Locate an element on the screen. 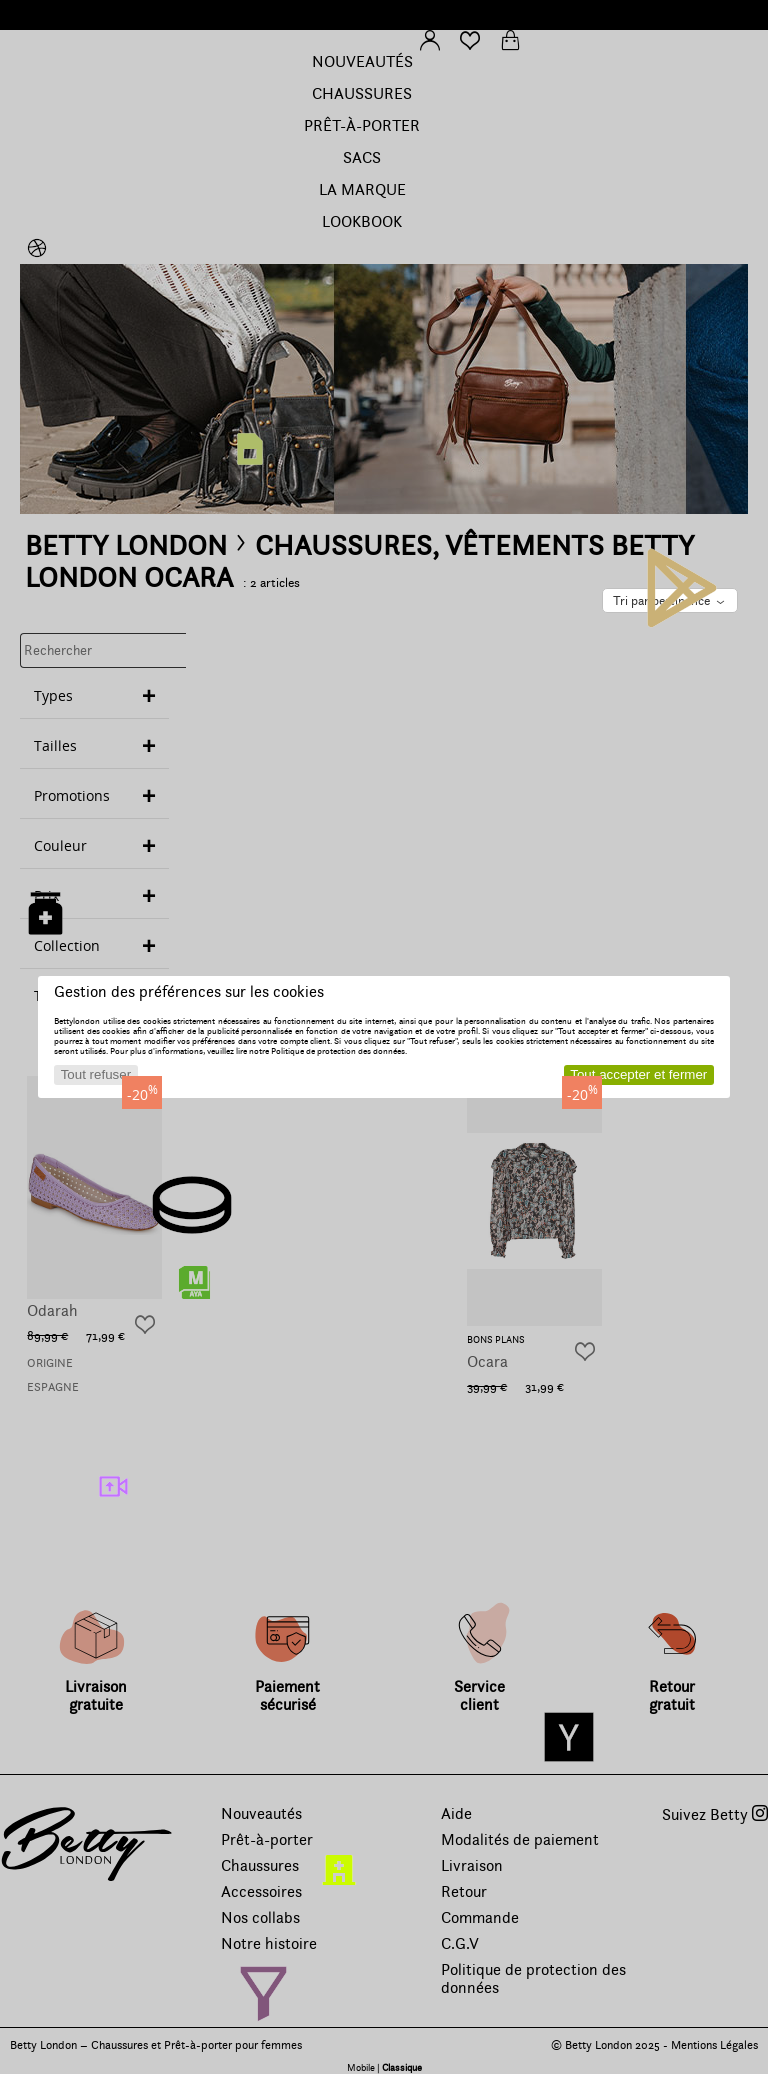 Image resolution: width=768 pixels, height=2074 pixels. view medication information is located at coordinates (45, 913).